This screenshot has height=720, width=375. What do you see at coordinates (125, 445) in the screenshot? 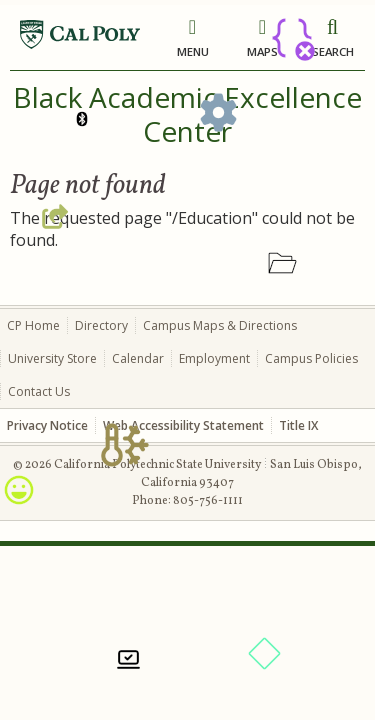
I see `indicates cold or freezing temperature` at bounding box center [125, 445].